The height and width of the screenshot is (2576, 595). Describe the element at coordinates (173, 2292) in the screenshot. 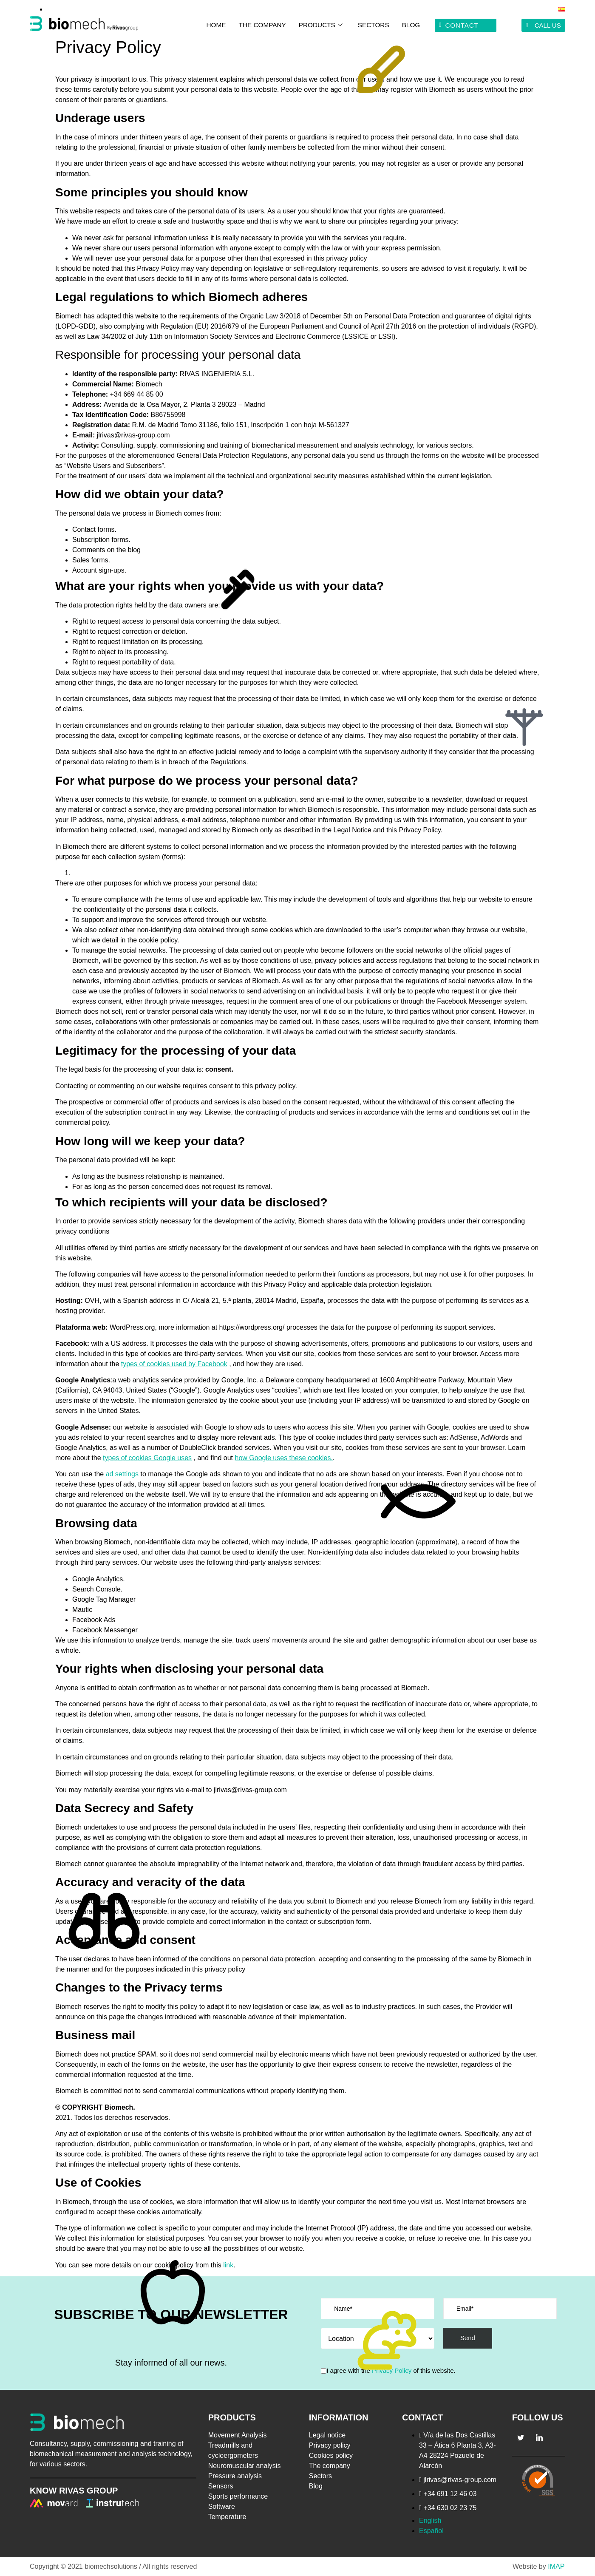

I see `access health or nutrition tracking` at that location.